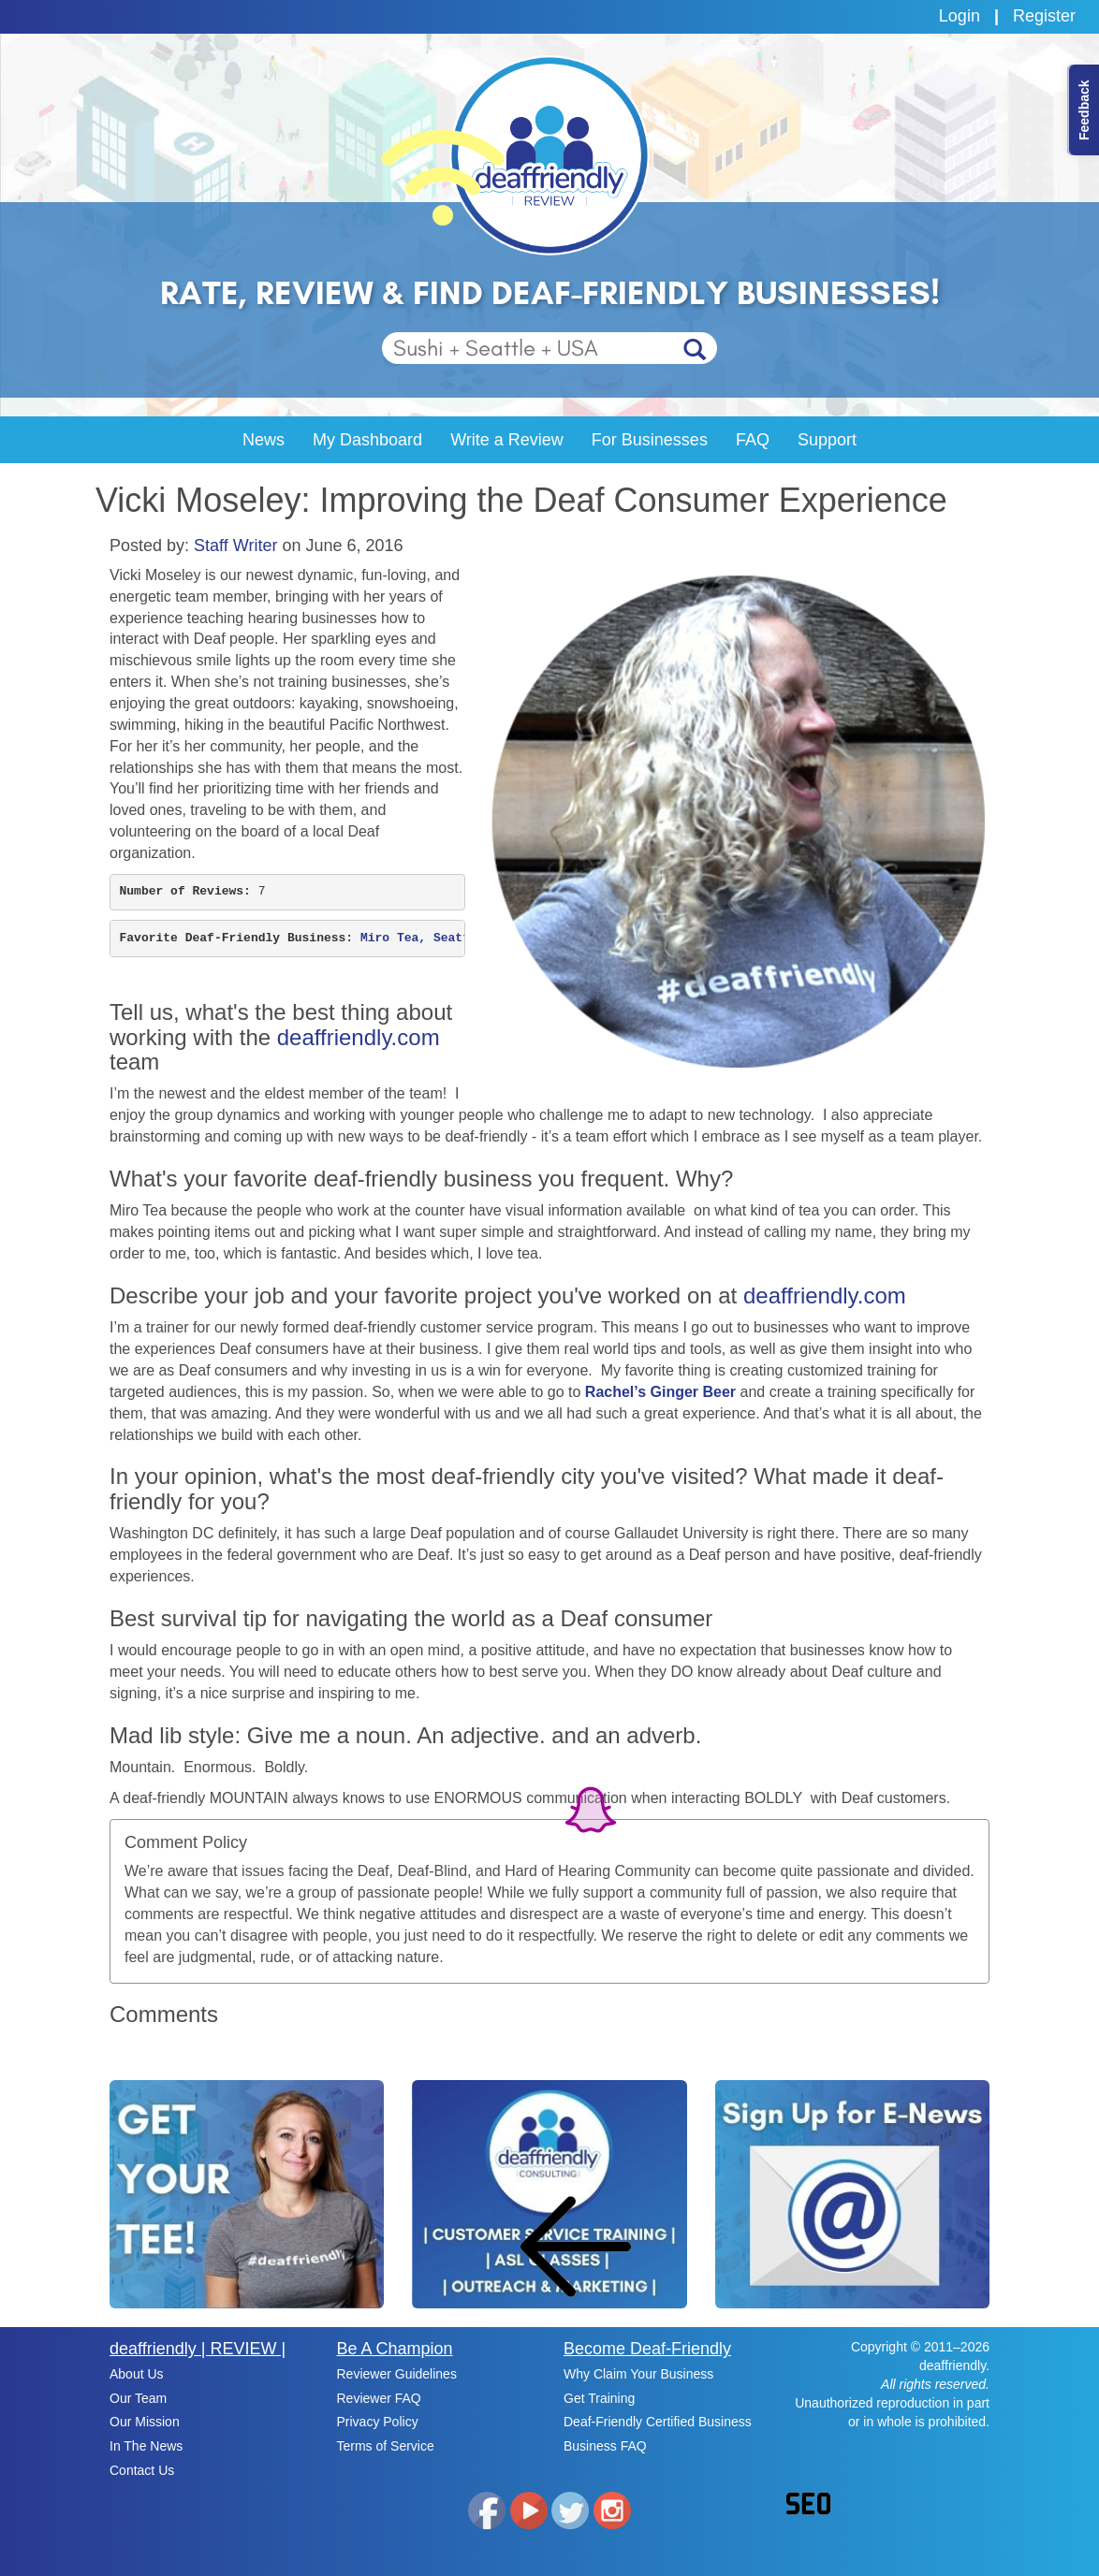  Describe the element at coordinates (591, 1811) in the screenshot. I see `open snapchat app` at that location.